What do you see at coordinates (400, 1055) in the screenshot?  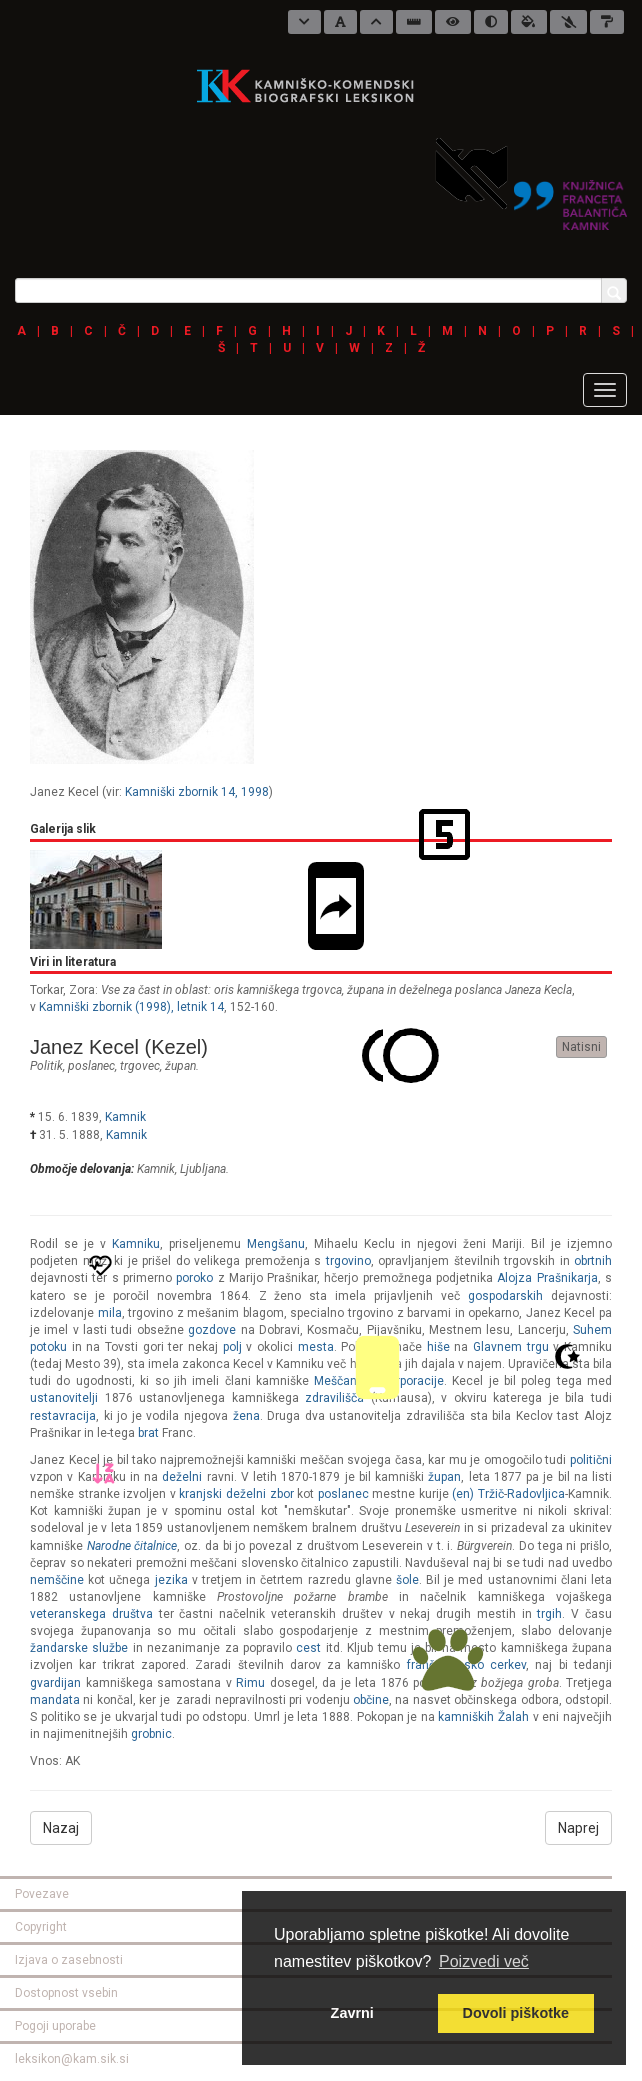 I see `view toll or payment information` at bounding box center [400, 1055].